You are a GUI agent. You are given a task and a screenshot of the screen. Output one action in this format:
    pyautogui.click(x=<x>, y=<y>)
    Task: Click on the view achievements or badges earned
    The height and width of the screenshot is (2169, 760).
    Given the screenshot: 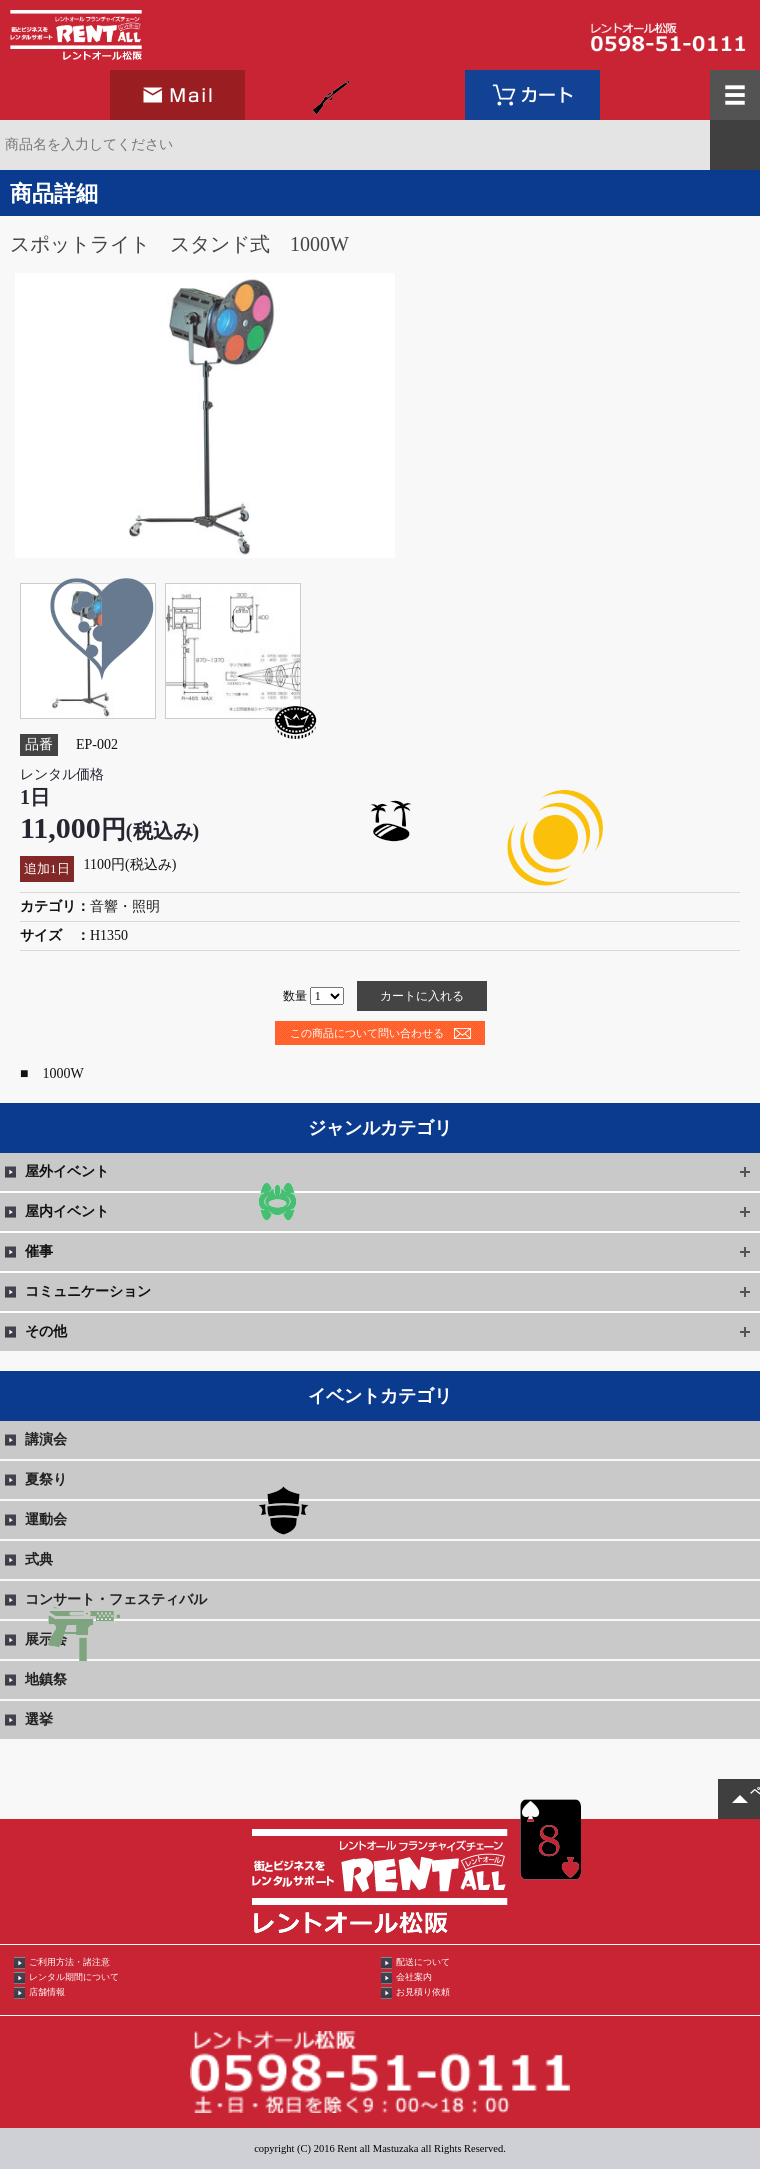 What is the action you would take?
    pyautogui.click(x=283, y=1510)
    